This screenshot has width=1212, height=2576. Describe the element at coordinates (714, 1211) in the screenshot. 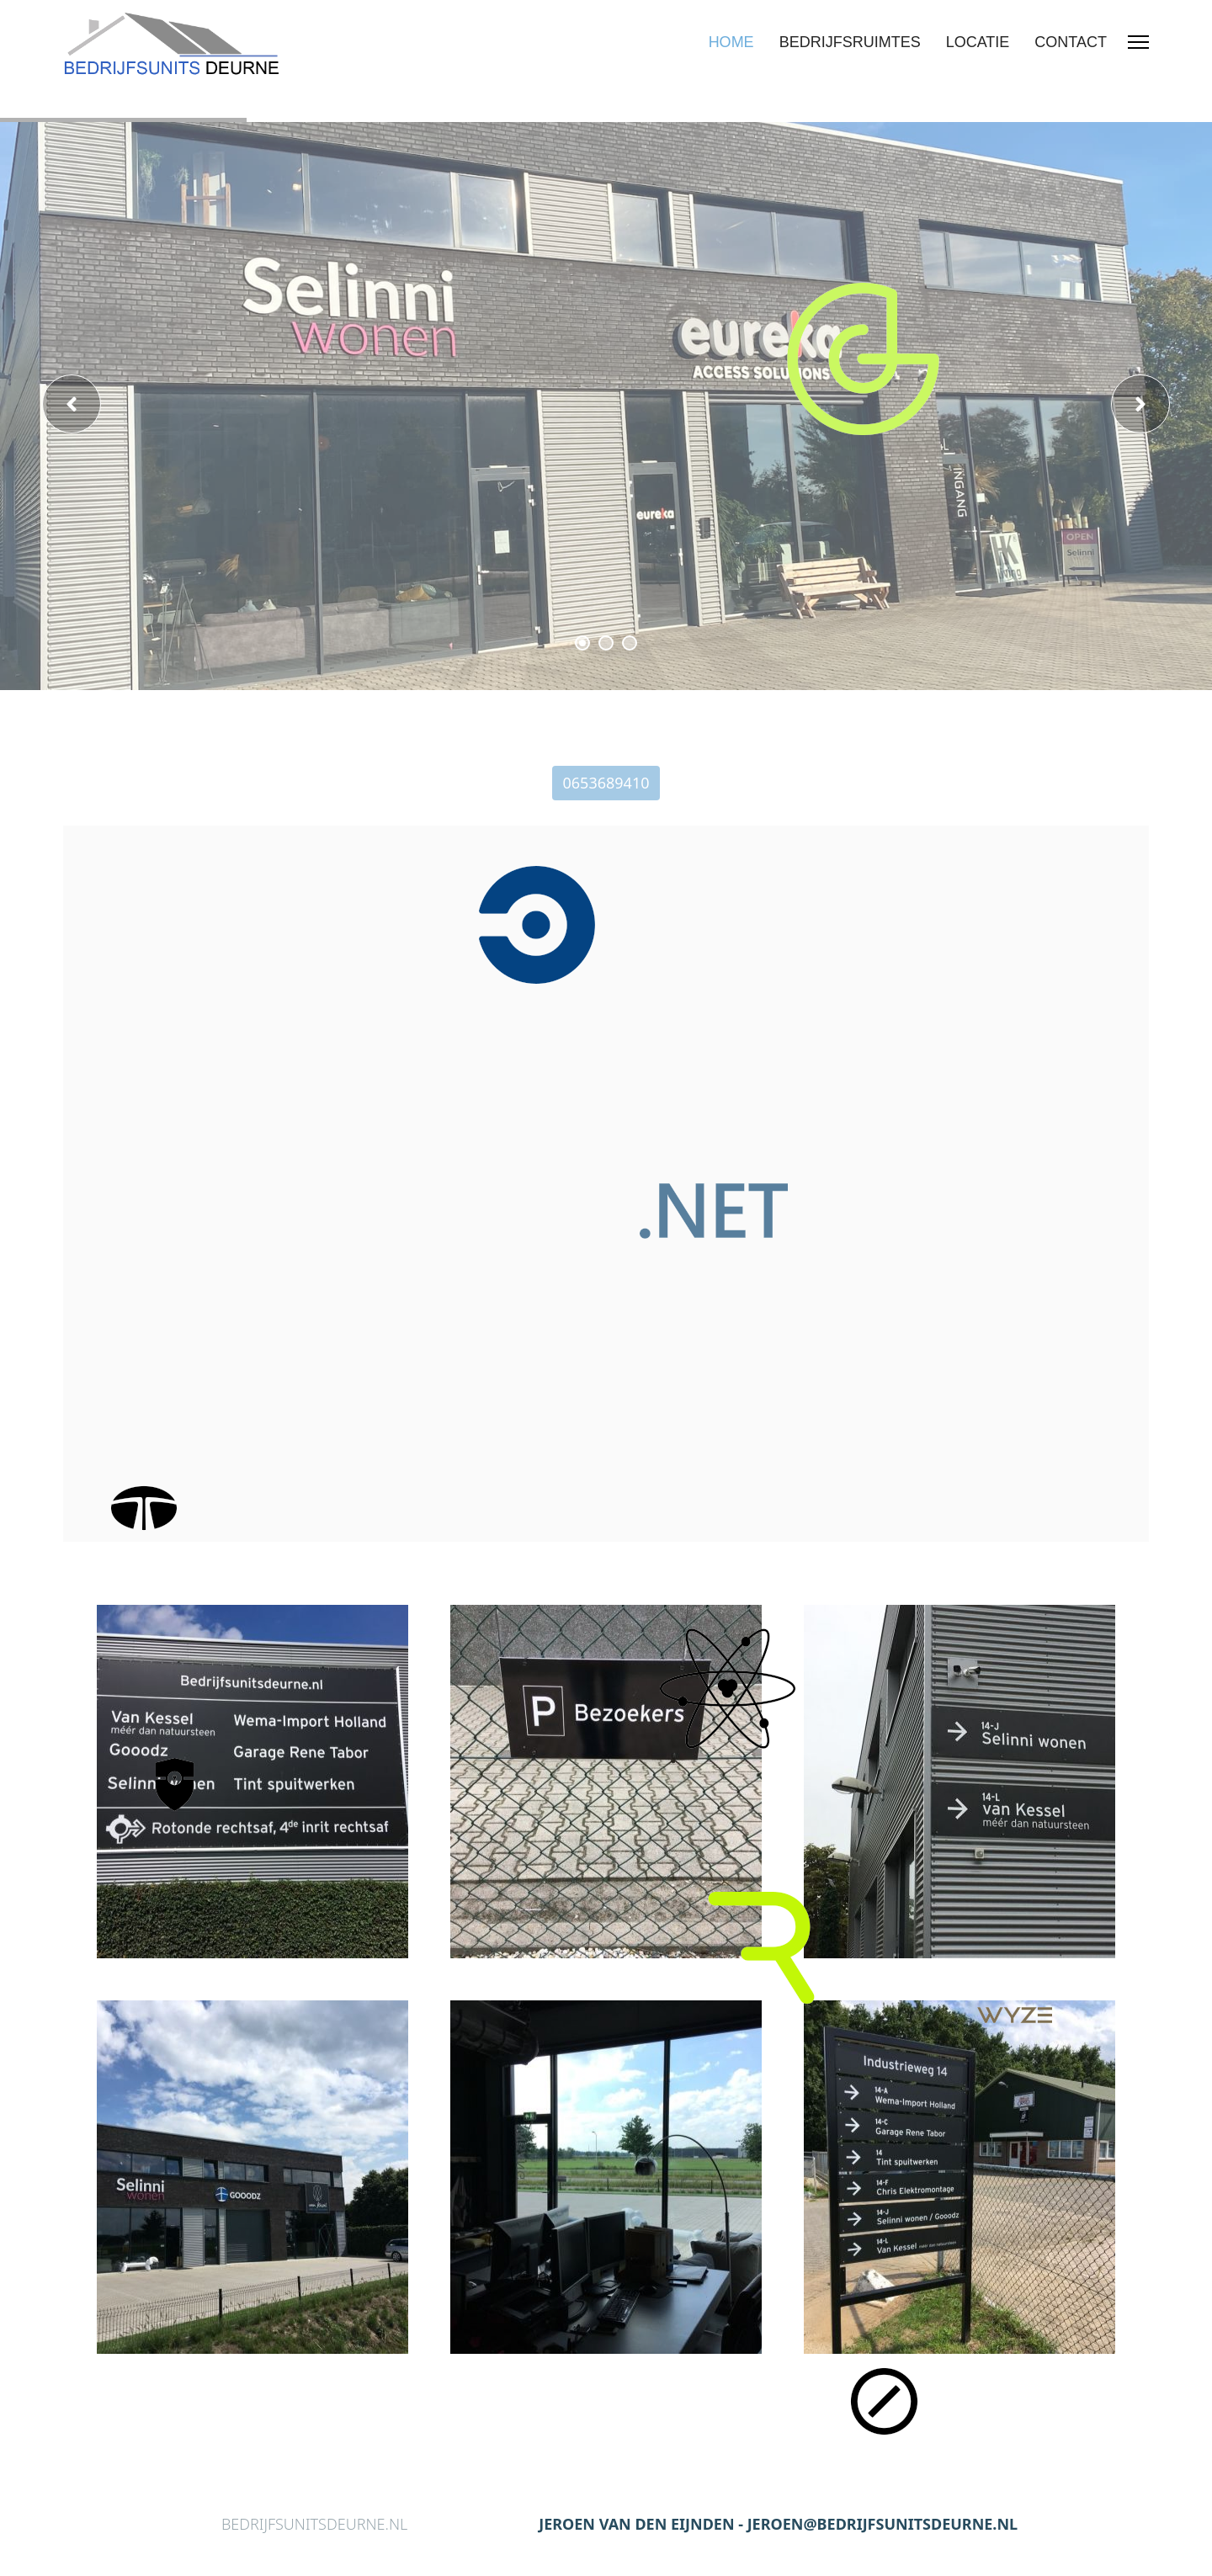

I see `indicates a .NET framework project or application` at that location.